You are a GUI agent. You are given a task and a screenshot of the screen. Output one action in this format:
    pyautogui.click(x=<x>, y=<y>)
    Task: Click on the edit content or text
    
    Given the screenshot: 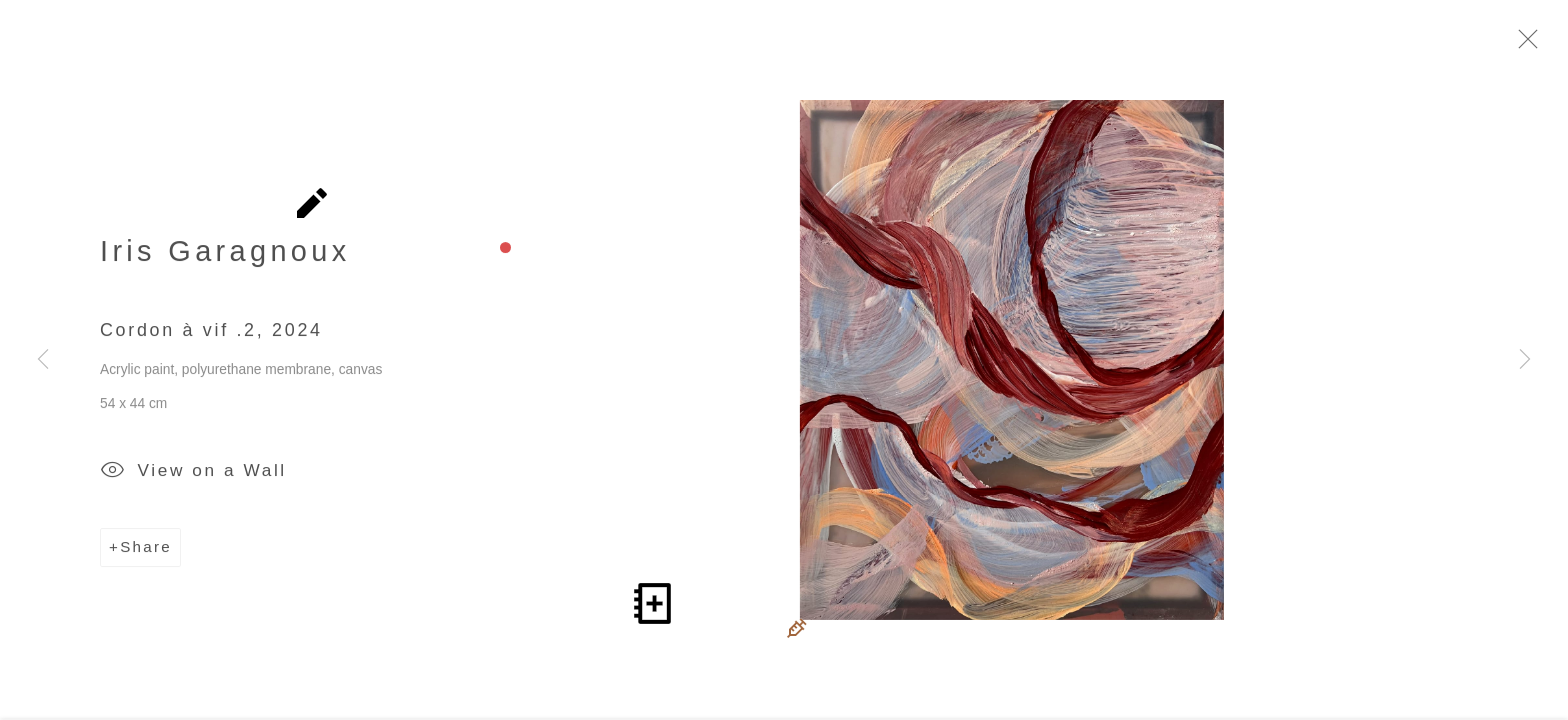 What is the action you would take?
    pyautogui.click(x=312, y=203)
    